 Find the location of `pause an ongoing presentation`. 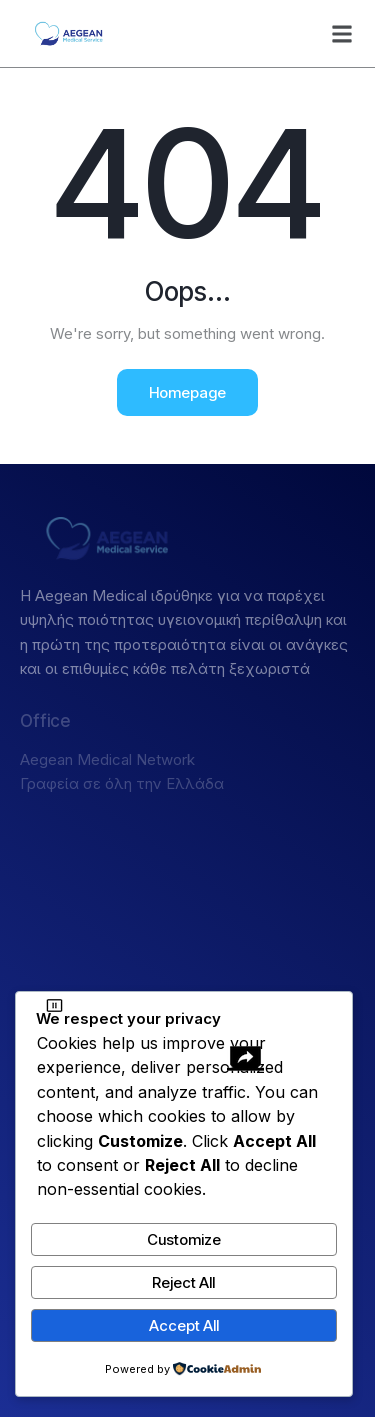

pause an ongoing presentation is located at coordinates (54, 1005).